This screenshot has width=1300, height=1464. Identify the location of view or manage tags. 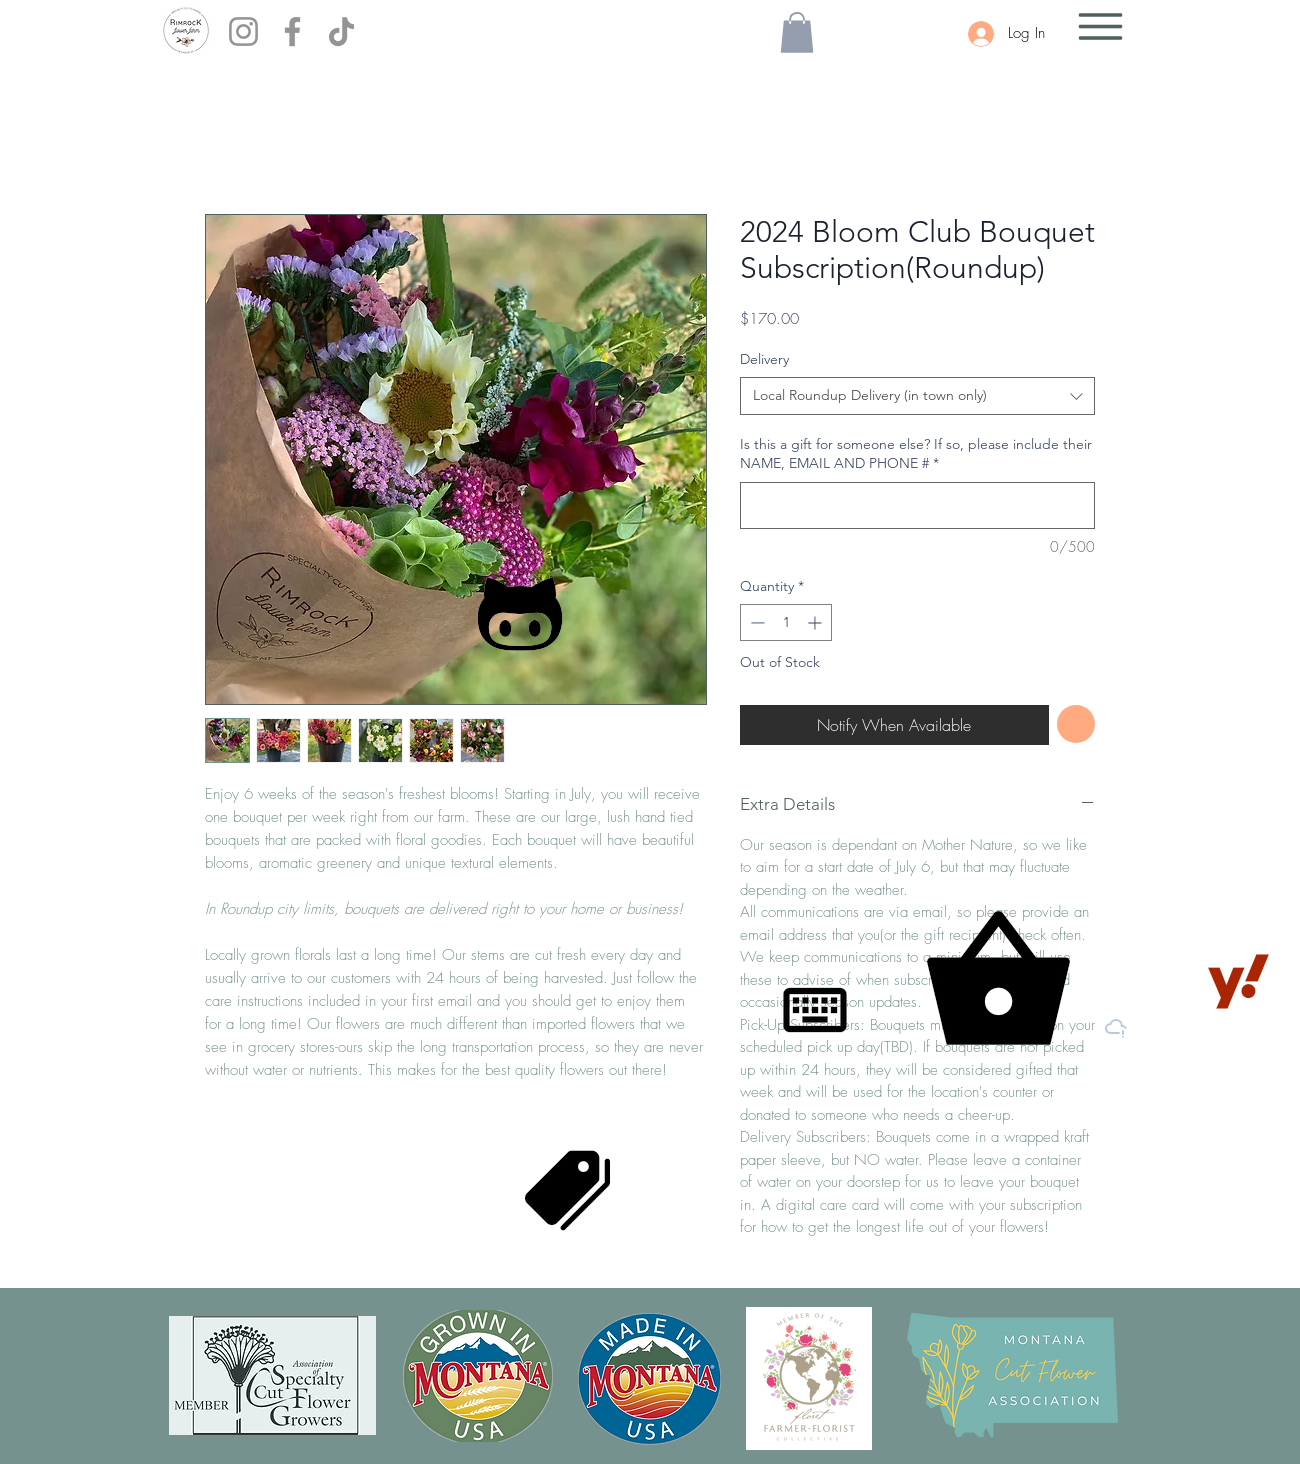
(567, 1190).